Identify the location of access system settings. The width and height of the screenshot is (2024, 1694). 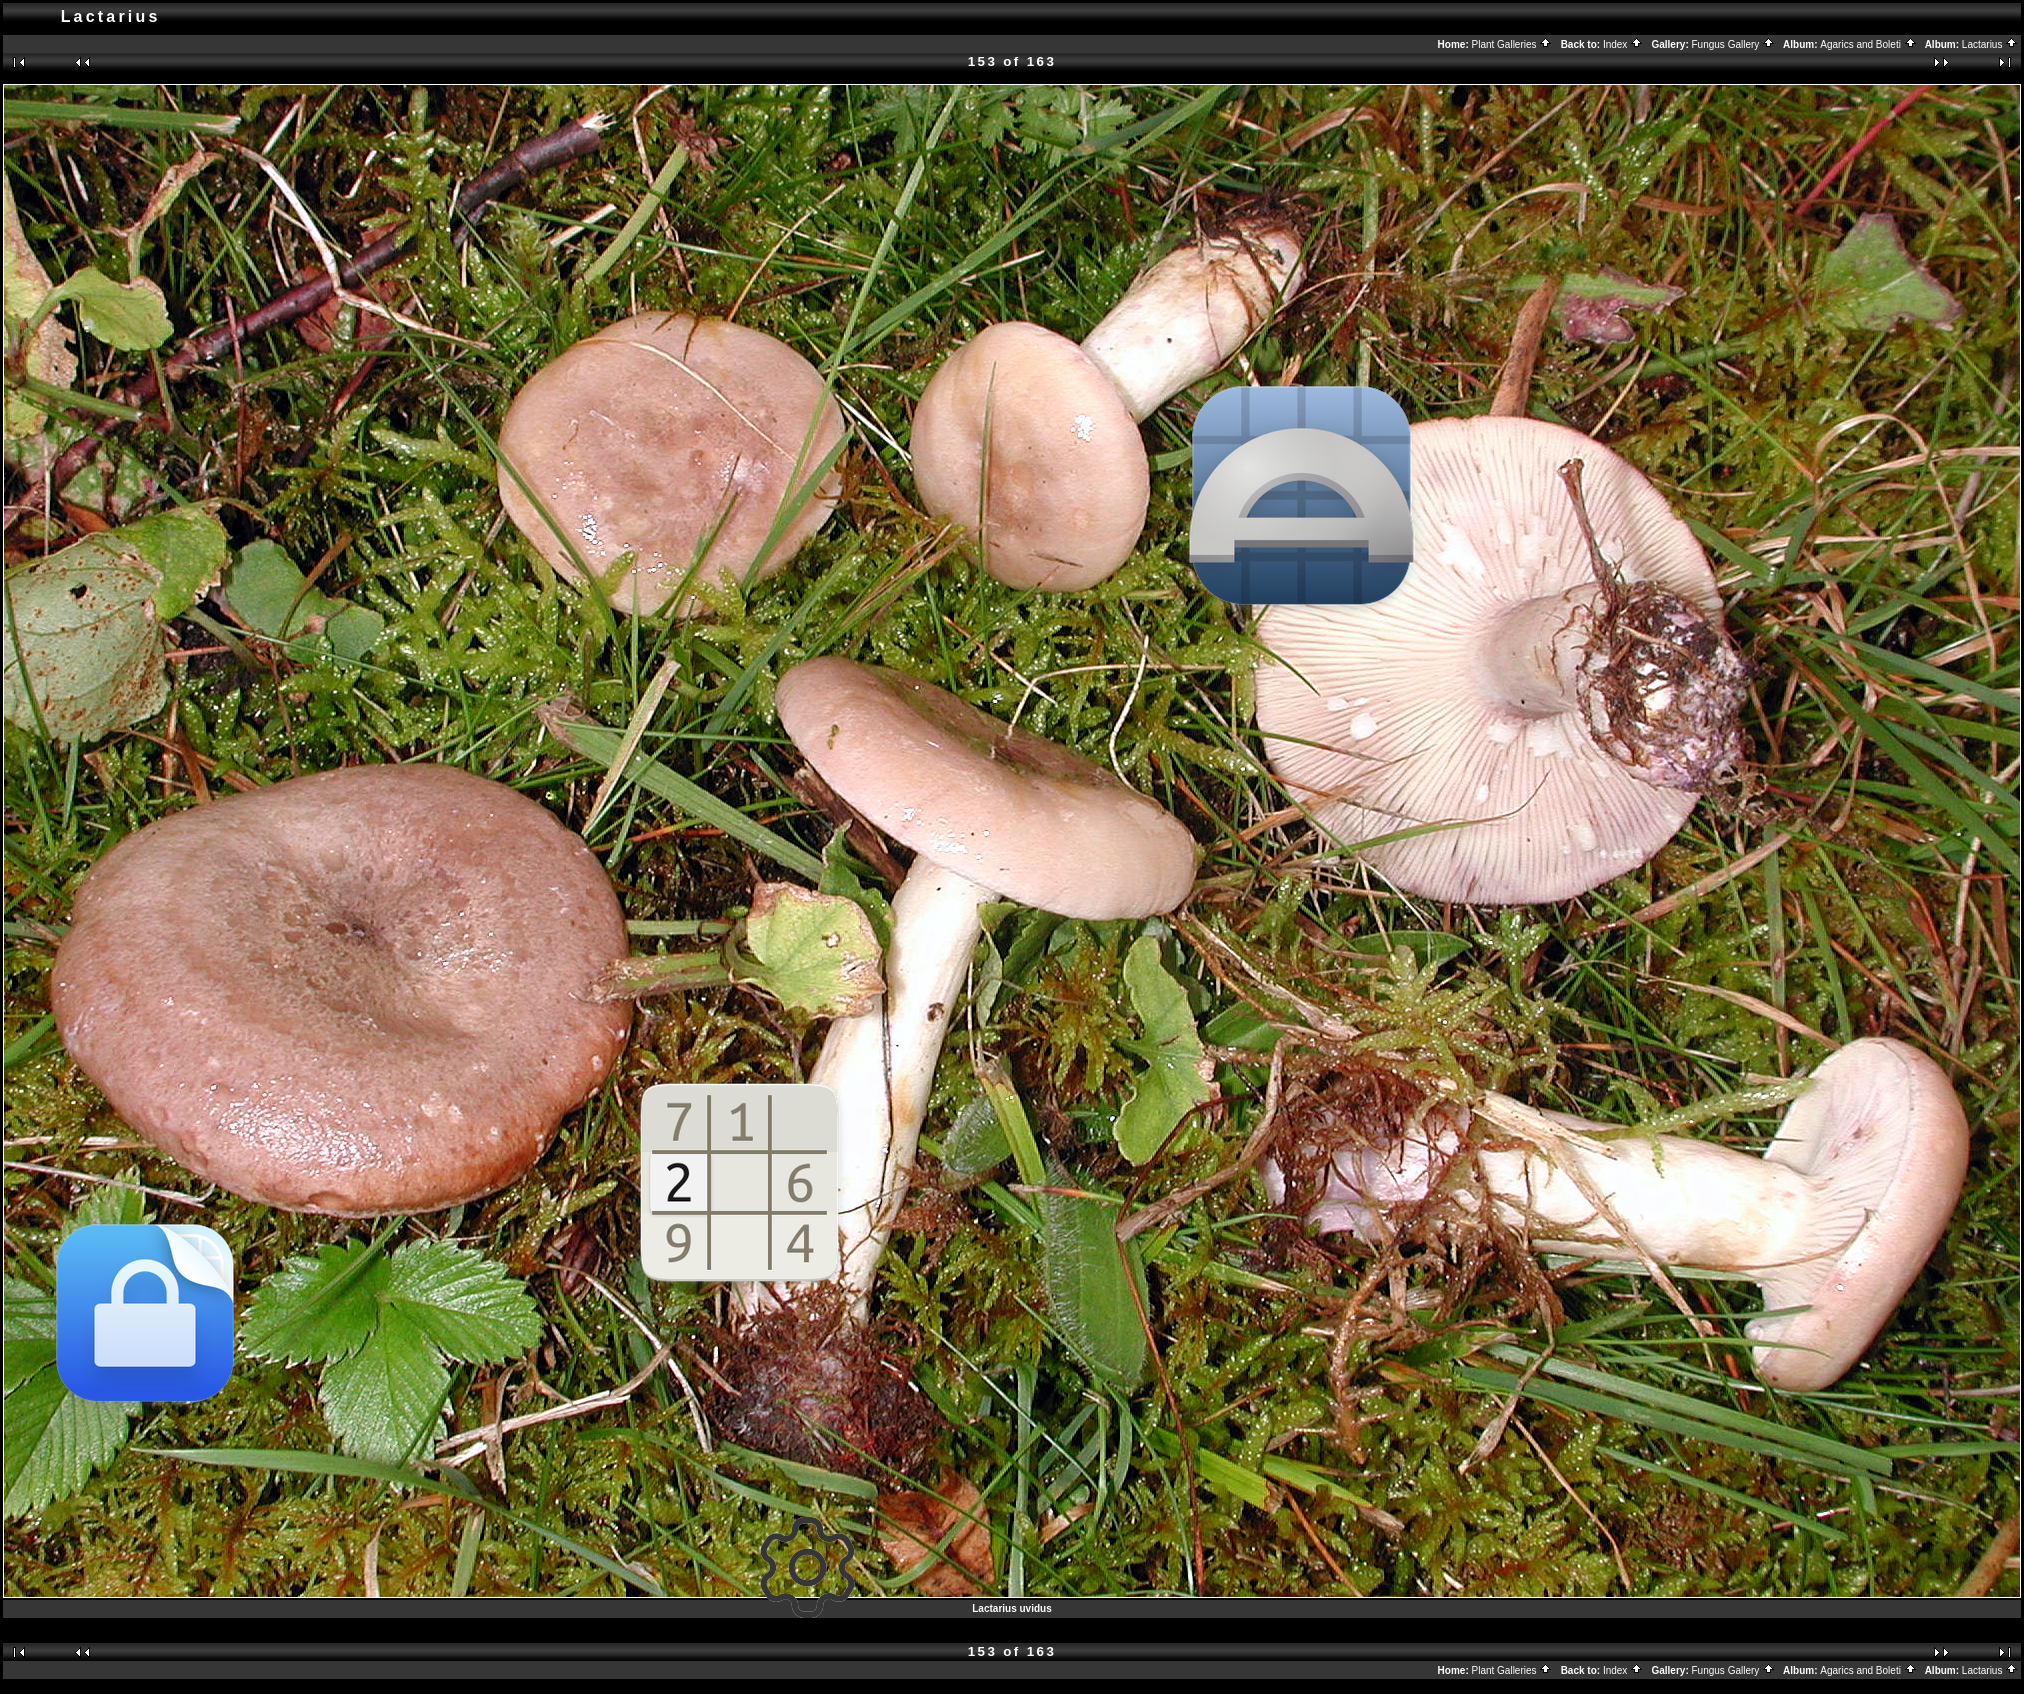
(807, 1567).